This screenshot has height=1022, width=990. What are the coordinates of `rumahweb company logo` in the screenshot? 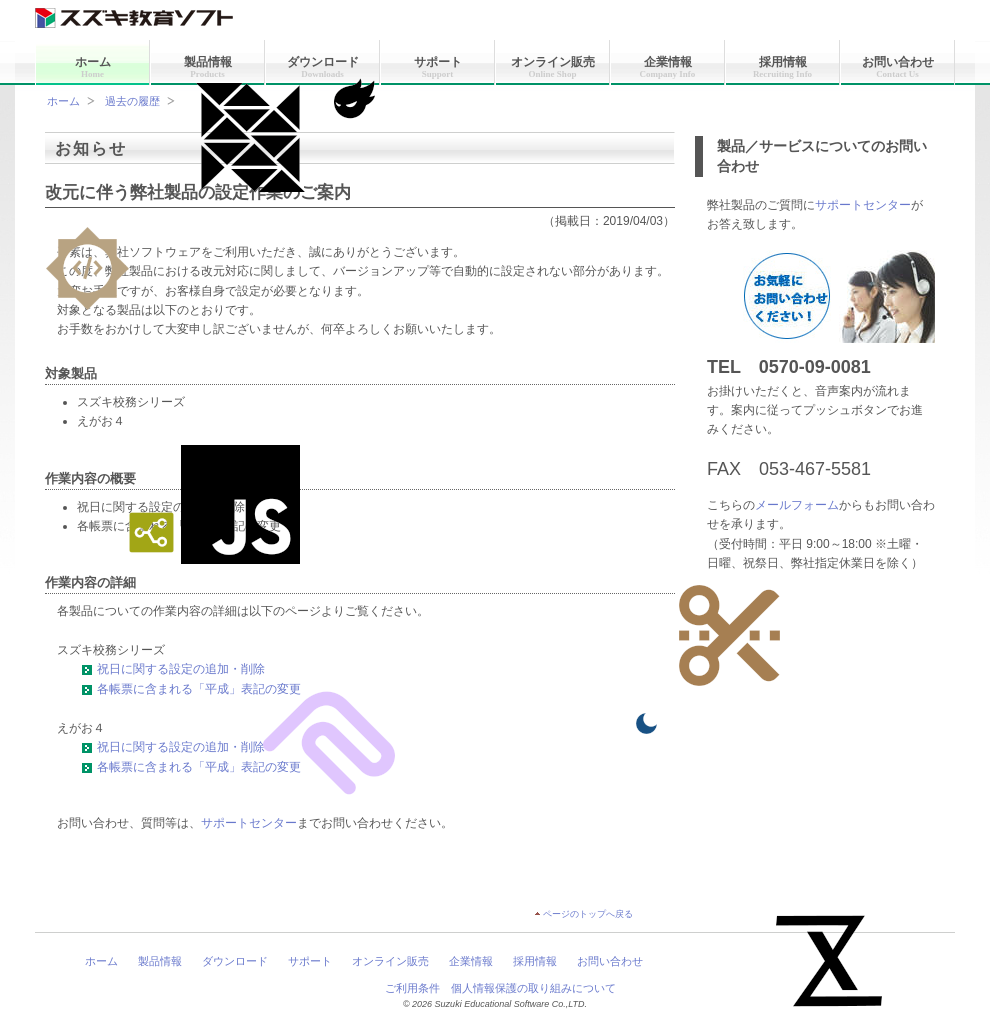 It's located at (329, 743).